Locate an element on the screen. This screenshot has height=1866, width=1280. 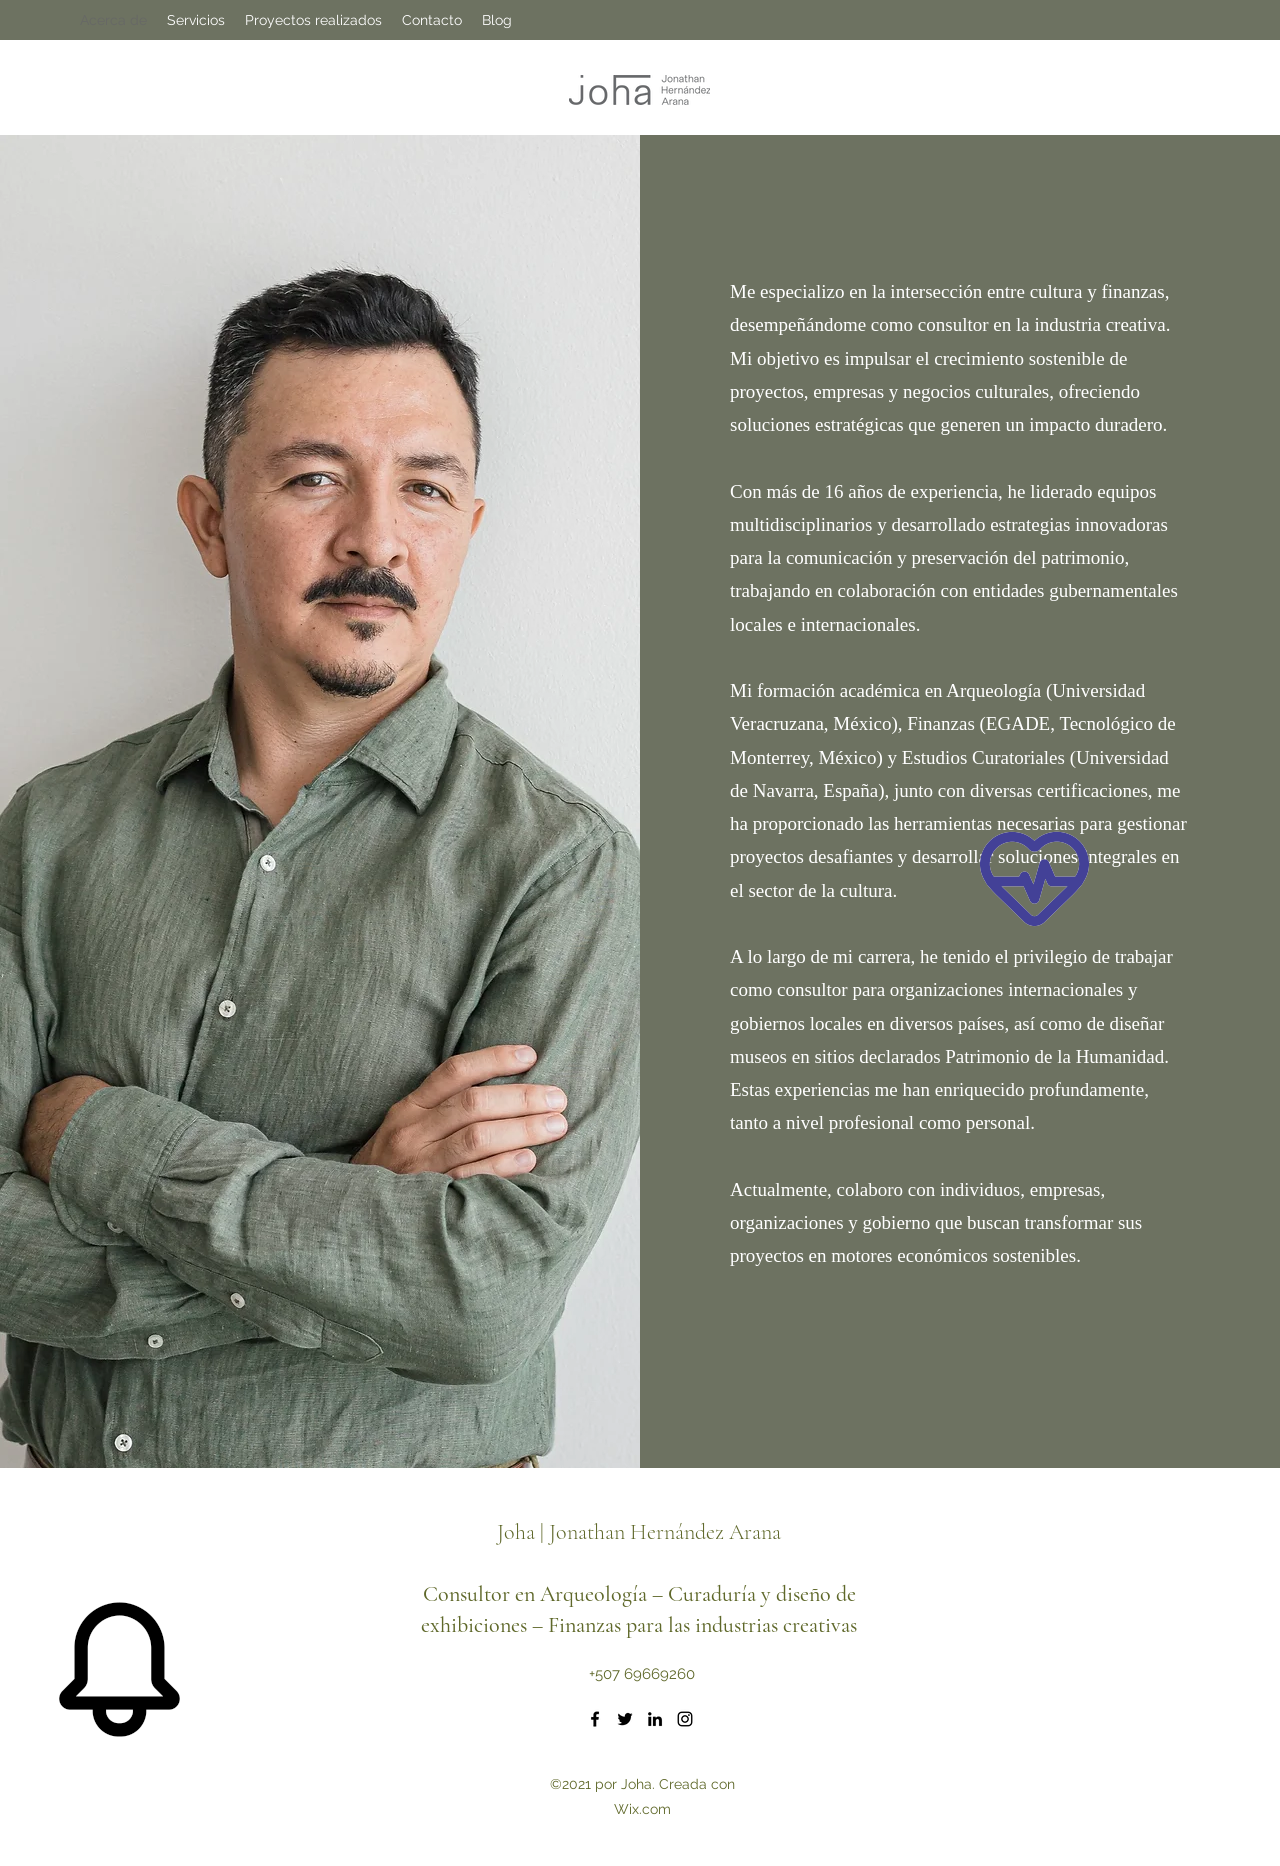
view health or fitness tracking data is located at coordinates (1034, 876).